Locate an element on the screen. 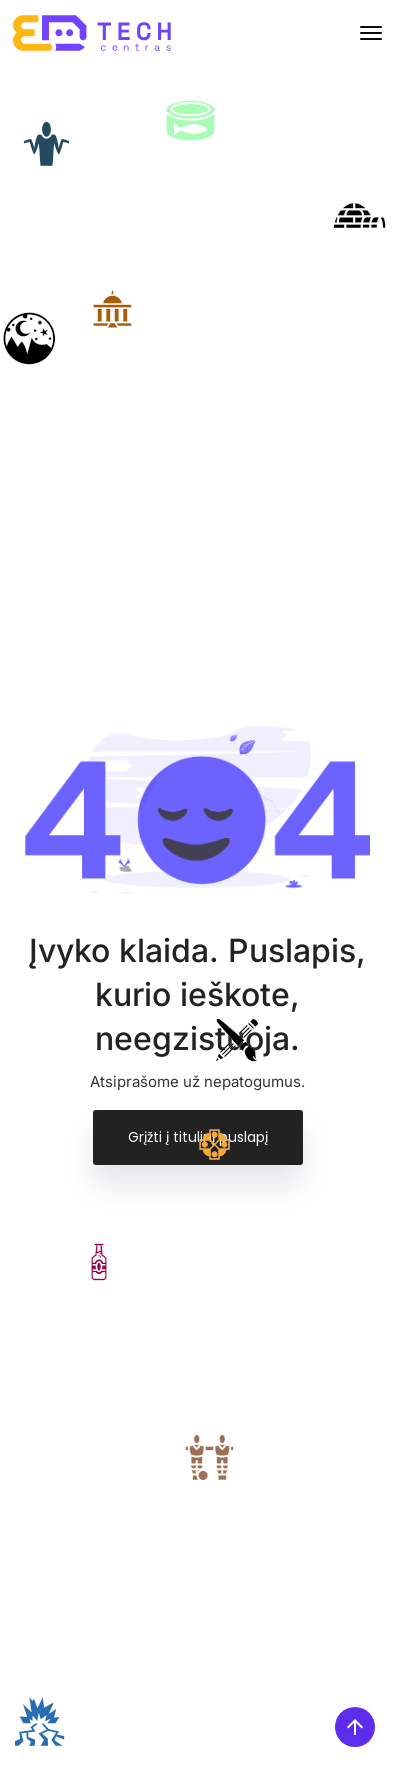 The image size is (395, 1767). access foosball or table football game is located at coordinates (209, 1457).